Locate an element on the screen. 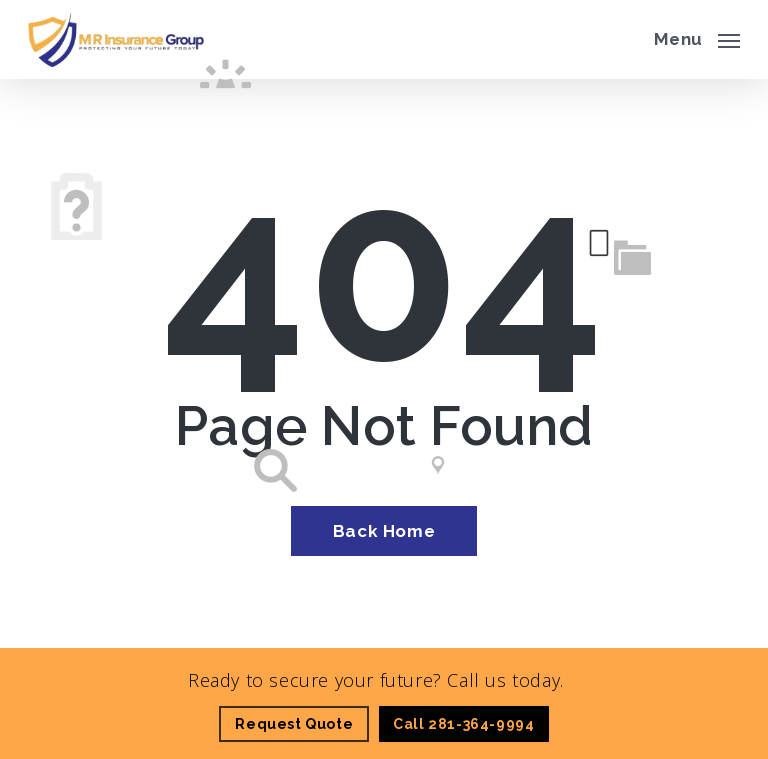  adjust keyboard backlight brightness is located at coordinates (225, 75).